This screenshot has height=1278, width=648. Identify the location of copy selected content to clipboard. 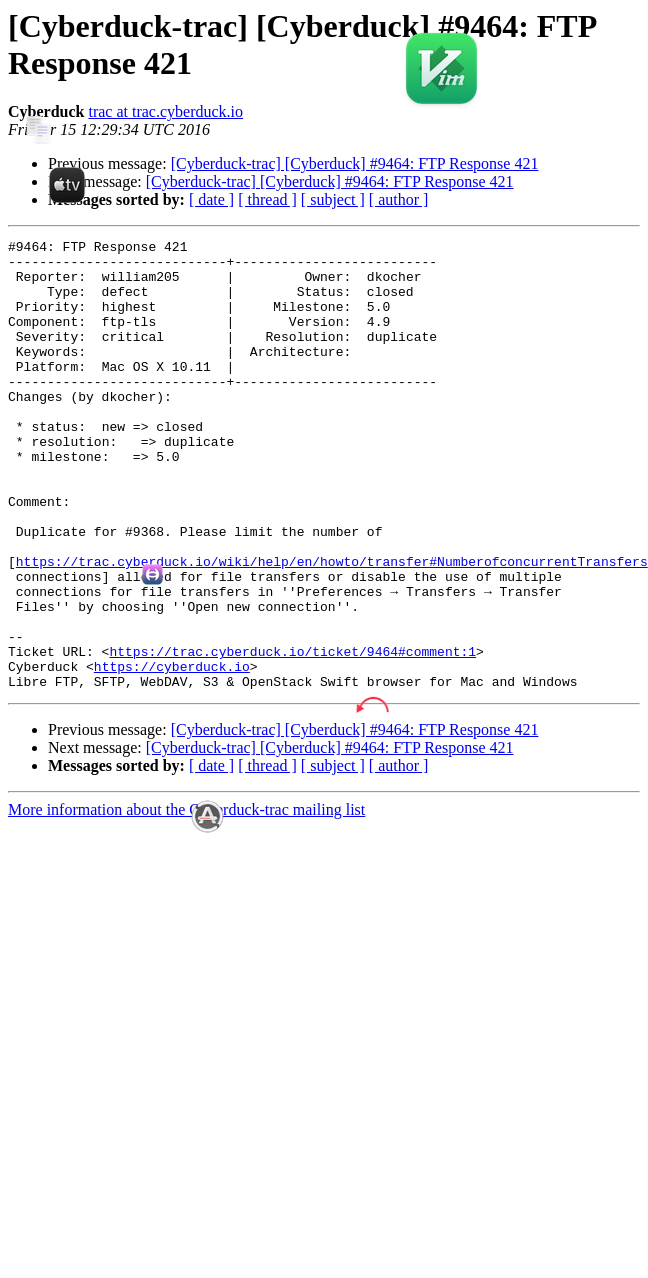
(38, 129).